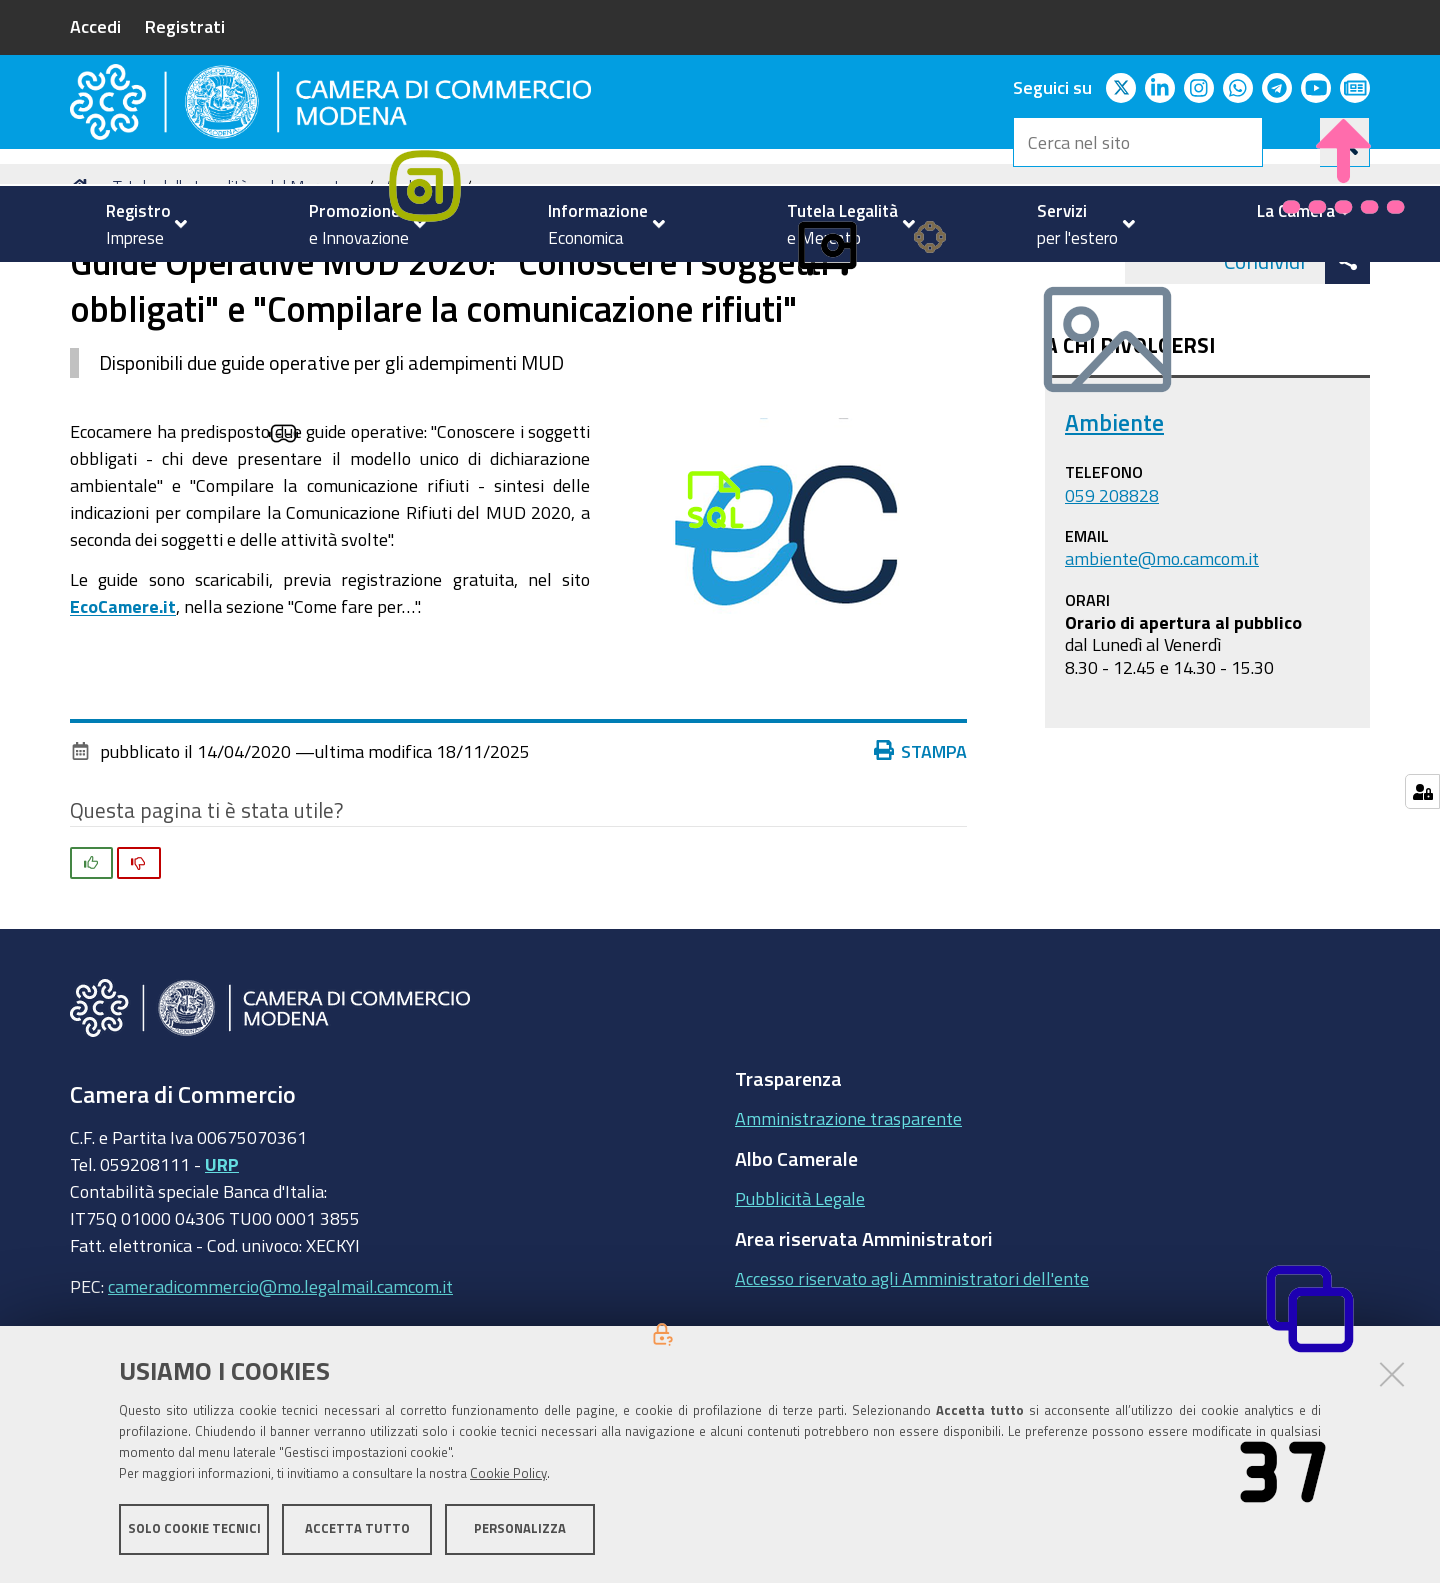 The width and height of the screenshot is (1440, 1583). I want to click on copy to clipboard, so click(1310, 1309).